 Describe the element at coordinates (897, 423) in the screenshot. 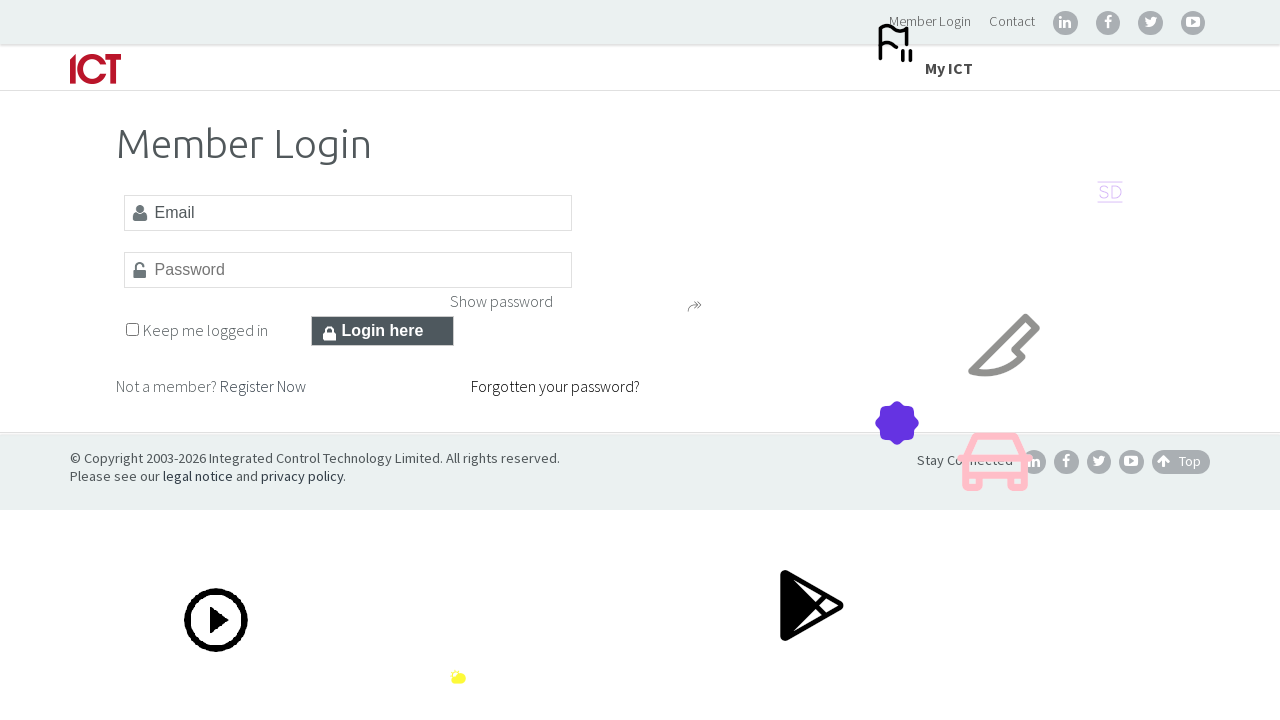

I see `indicates a verified or certified status` at that location.